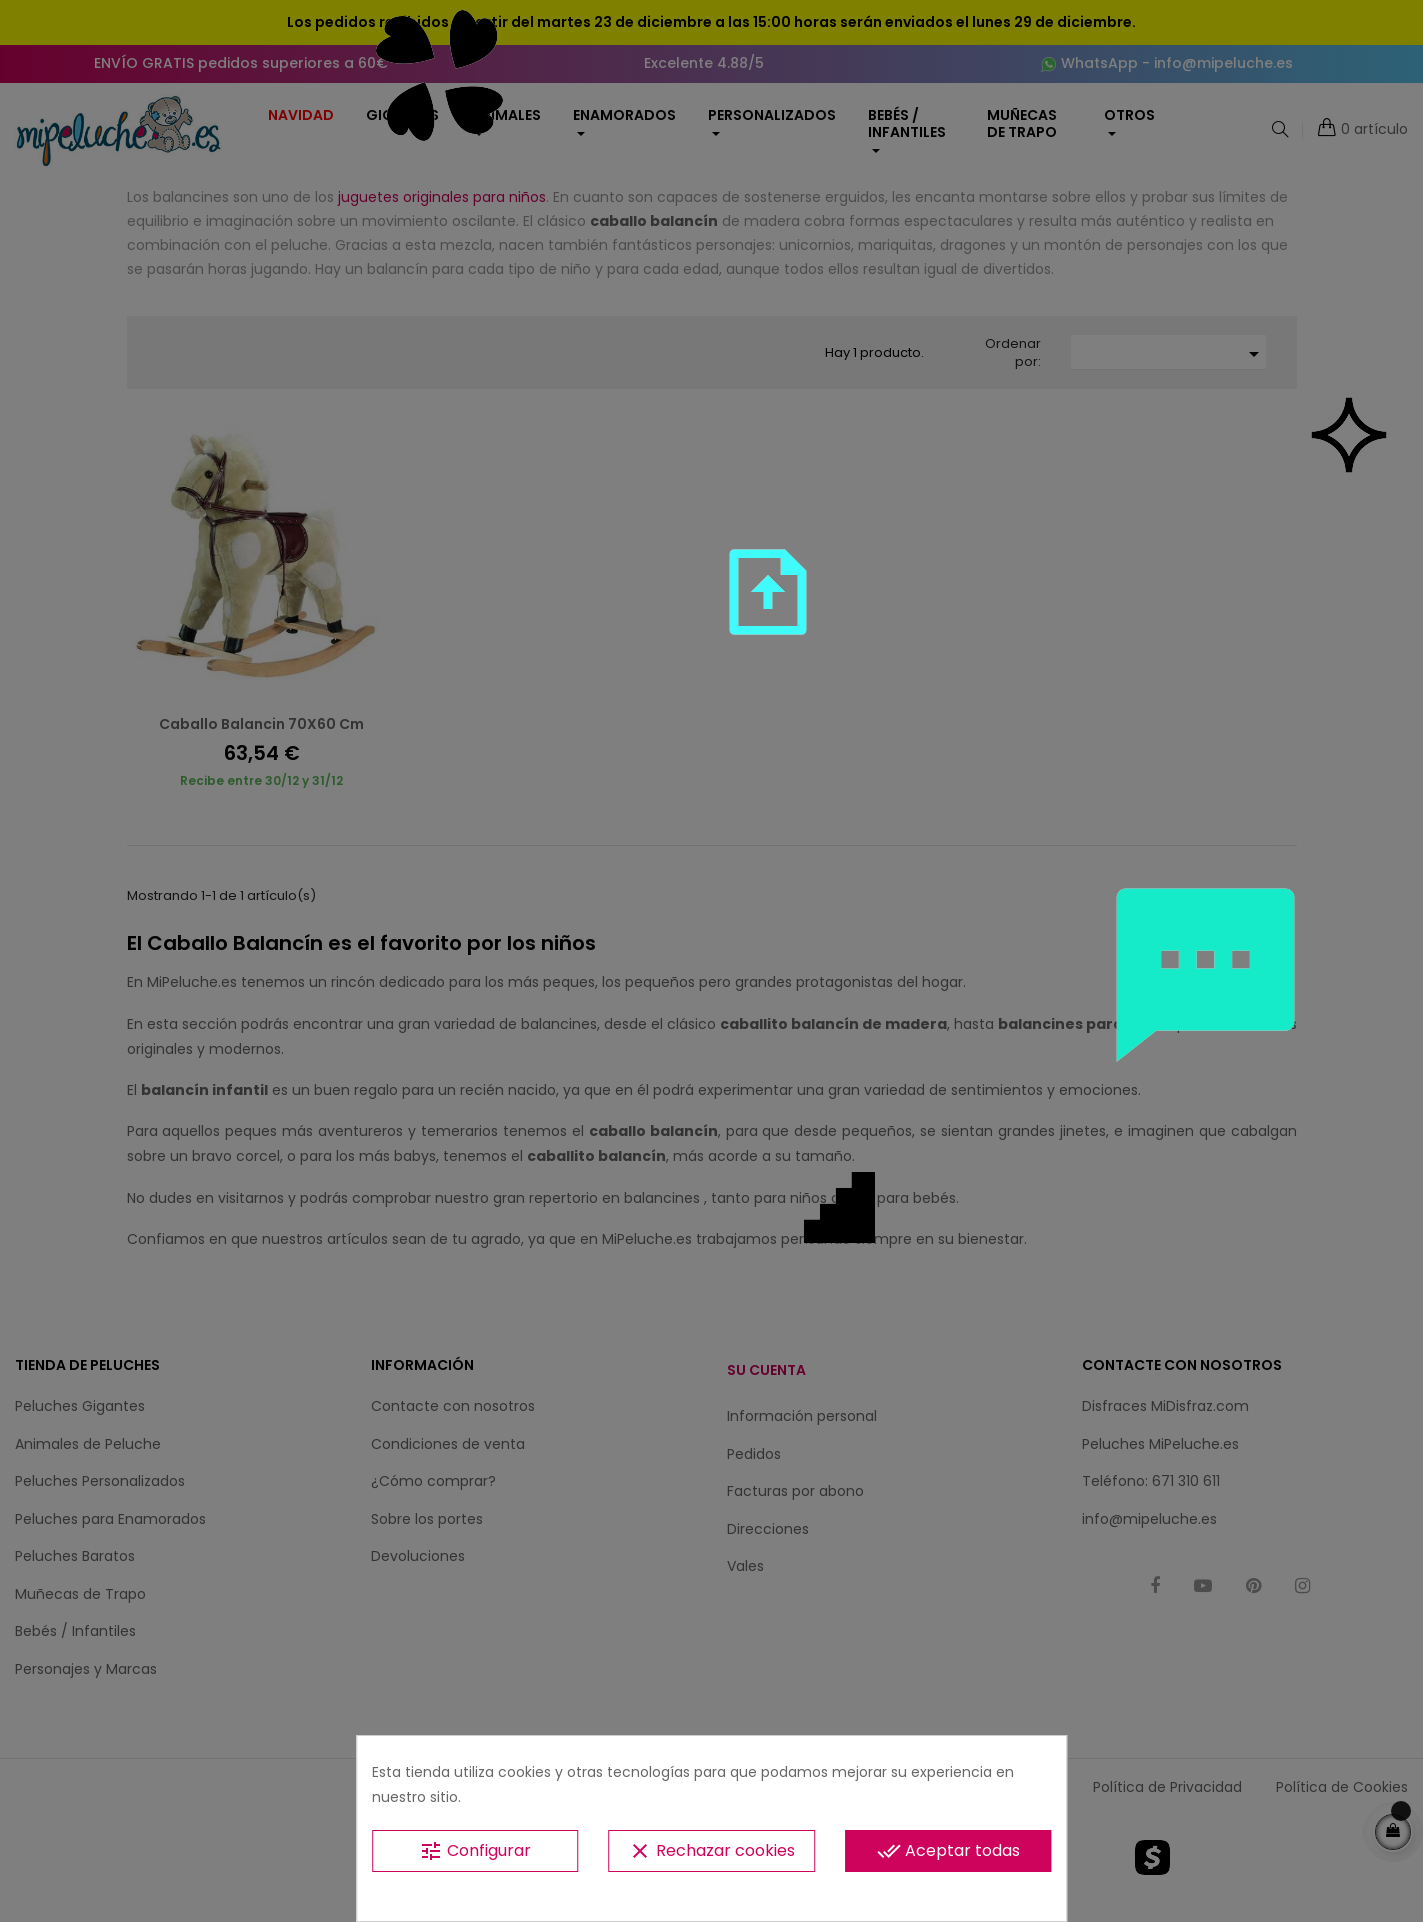  Describe the element at coordinates (1349, 435) in the screenshot. I see `indicates bright or sunny weather conditions` at that location.